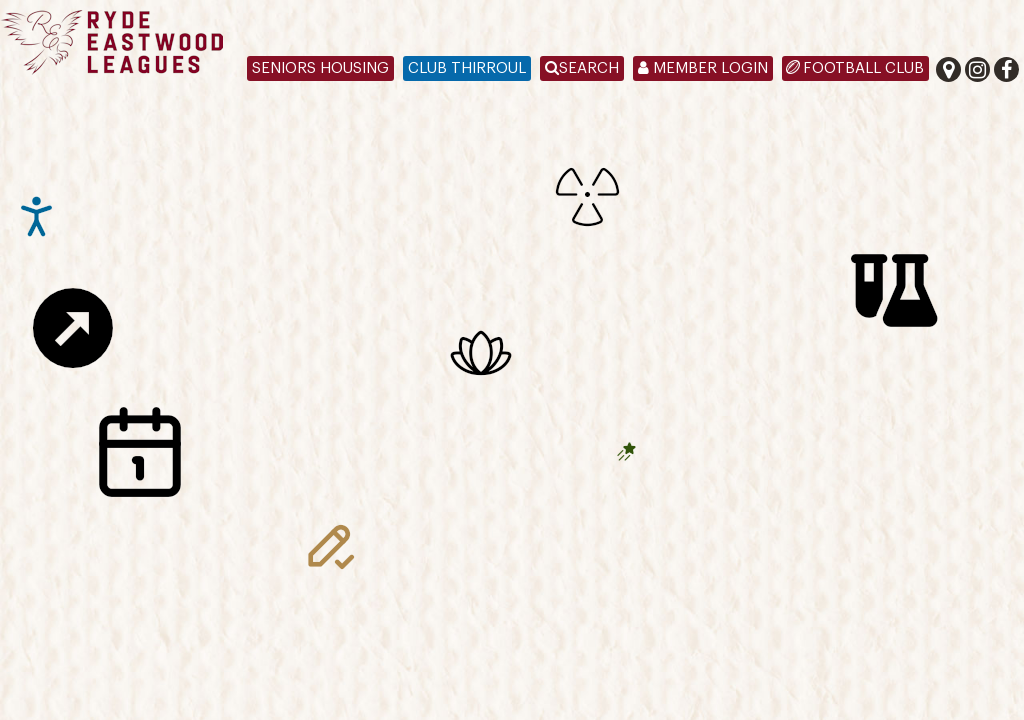  I want to click on view events for the first day of the month, so click(140, 452).